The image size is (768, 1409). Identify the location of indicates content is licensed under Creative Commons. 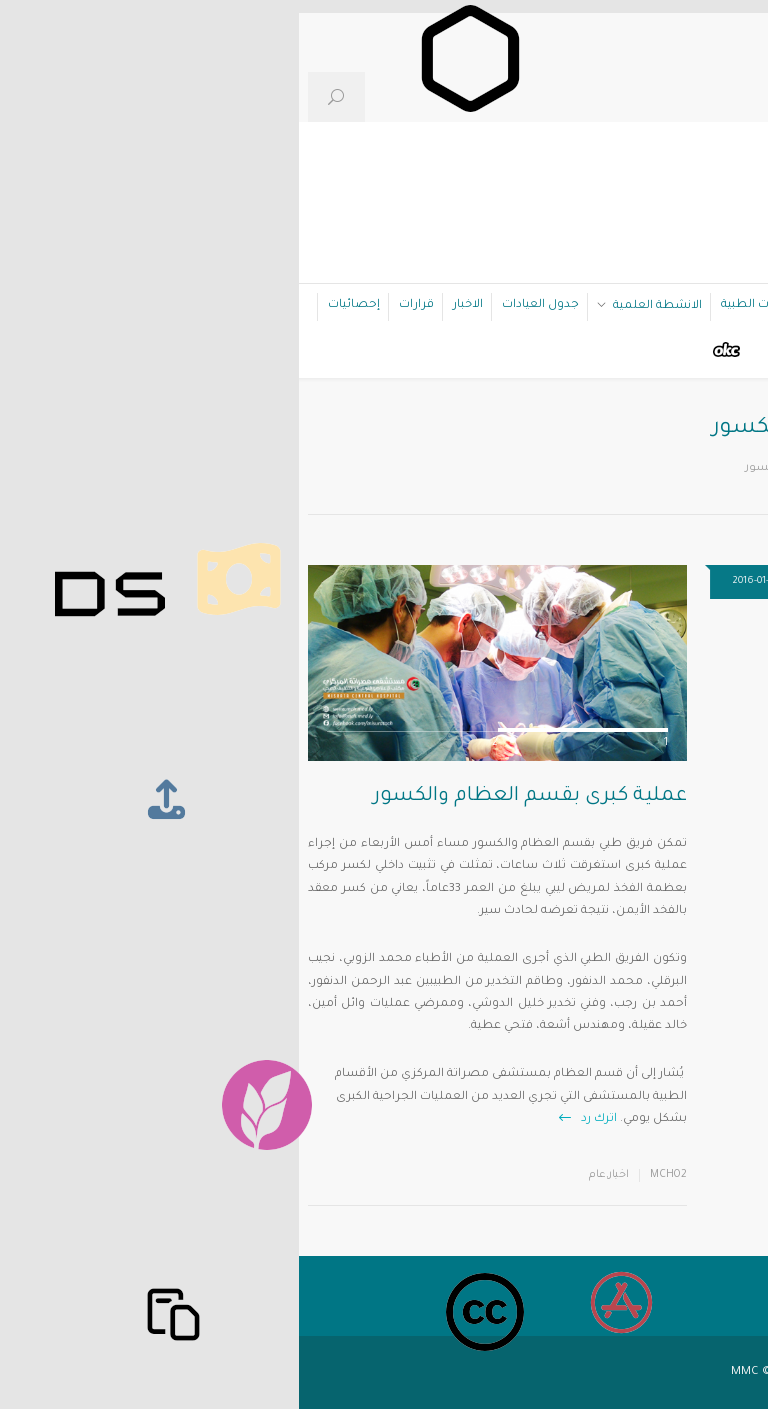
(485, 1312).